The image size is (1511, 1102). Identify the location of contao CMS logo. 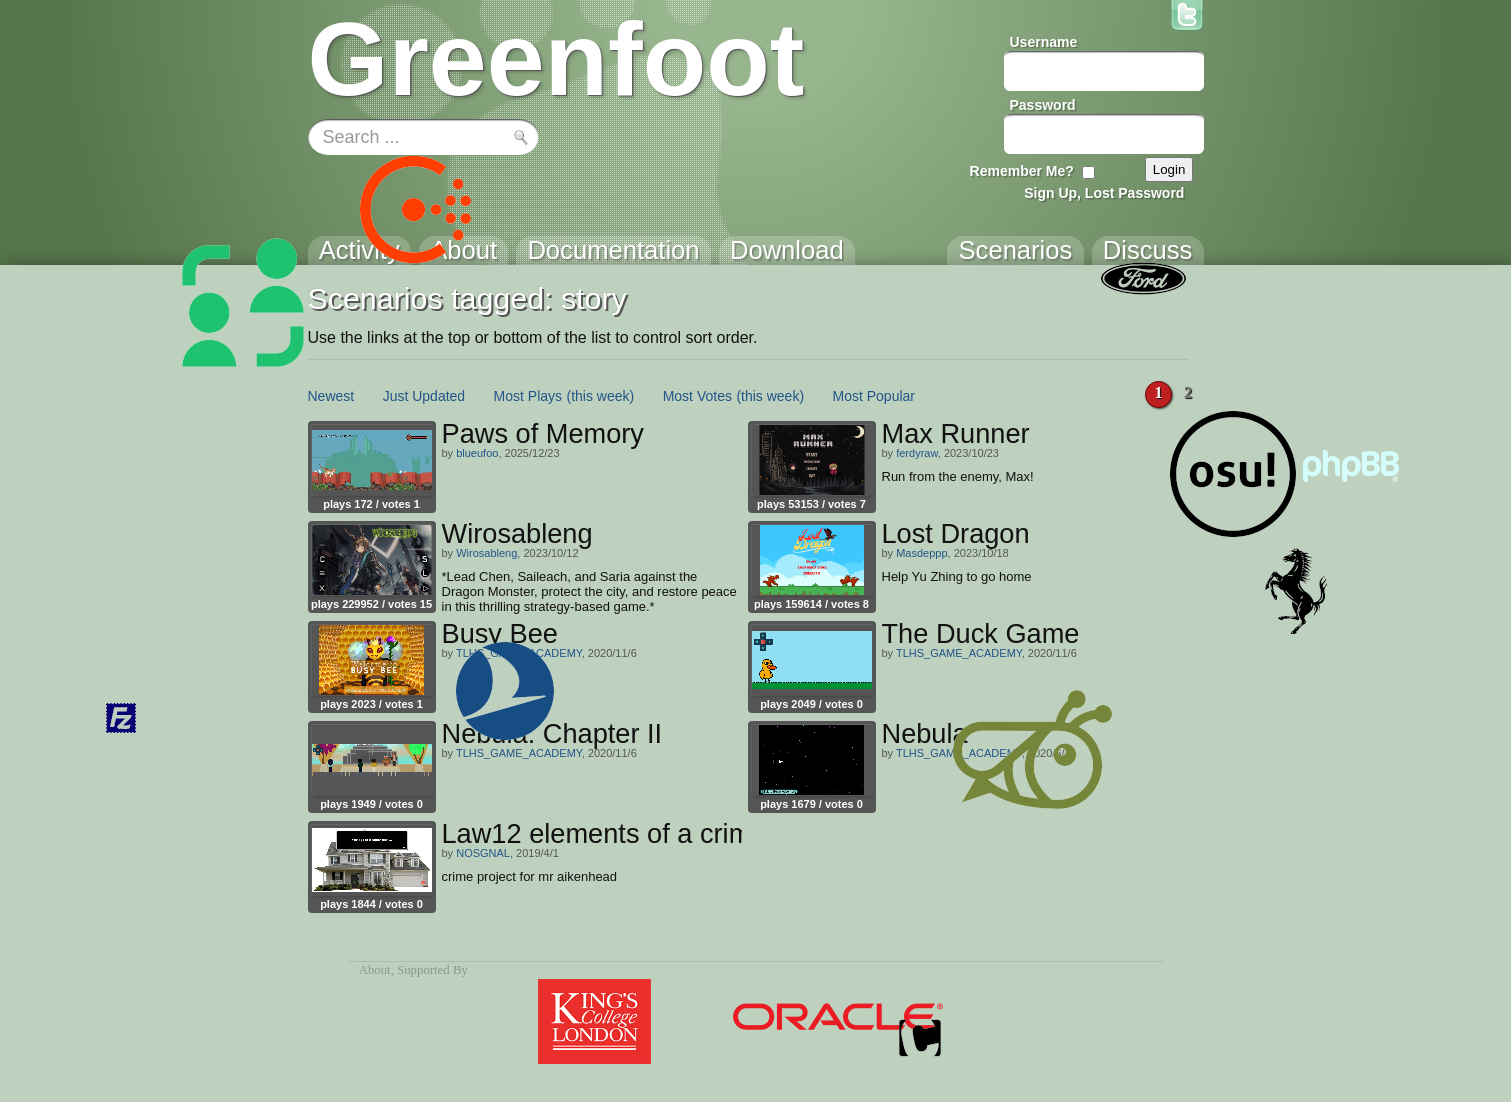
(920, 1038).